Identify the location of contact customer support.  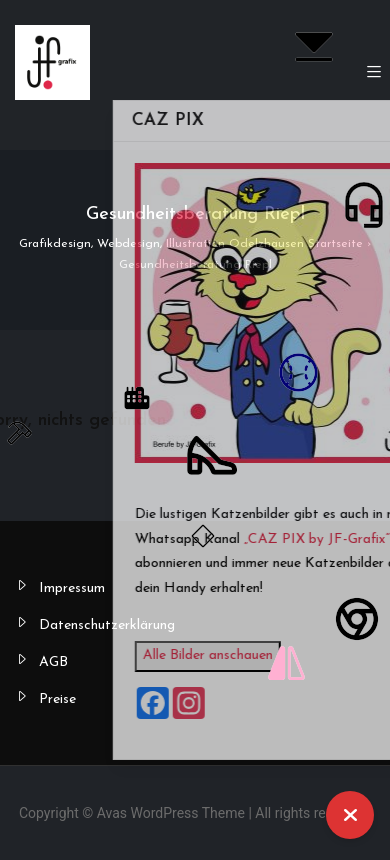
(364, 205).